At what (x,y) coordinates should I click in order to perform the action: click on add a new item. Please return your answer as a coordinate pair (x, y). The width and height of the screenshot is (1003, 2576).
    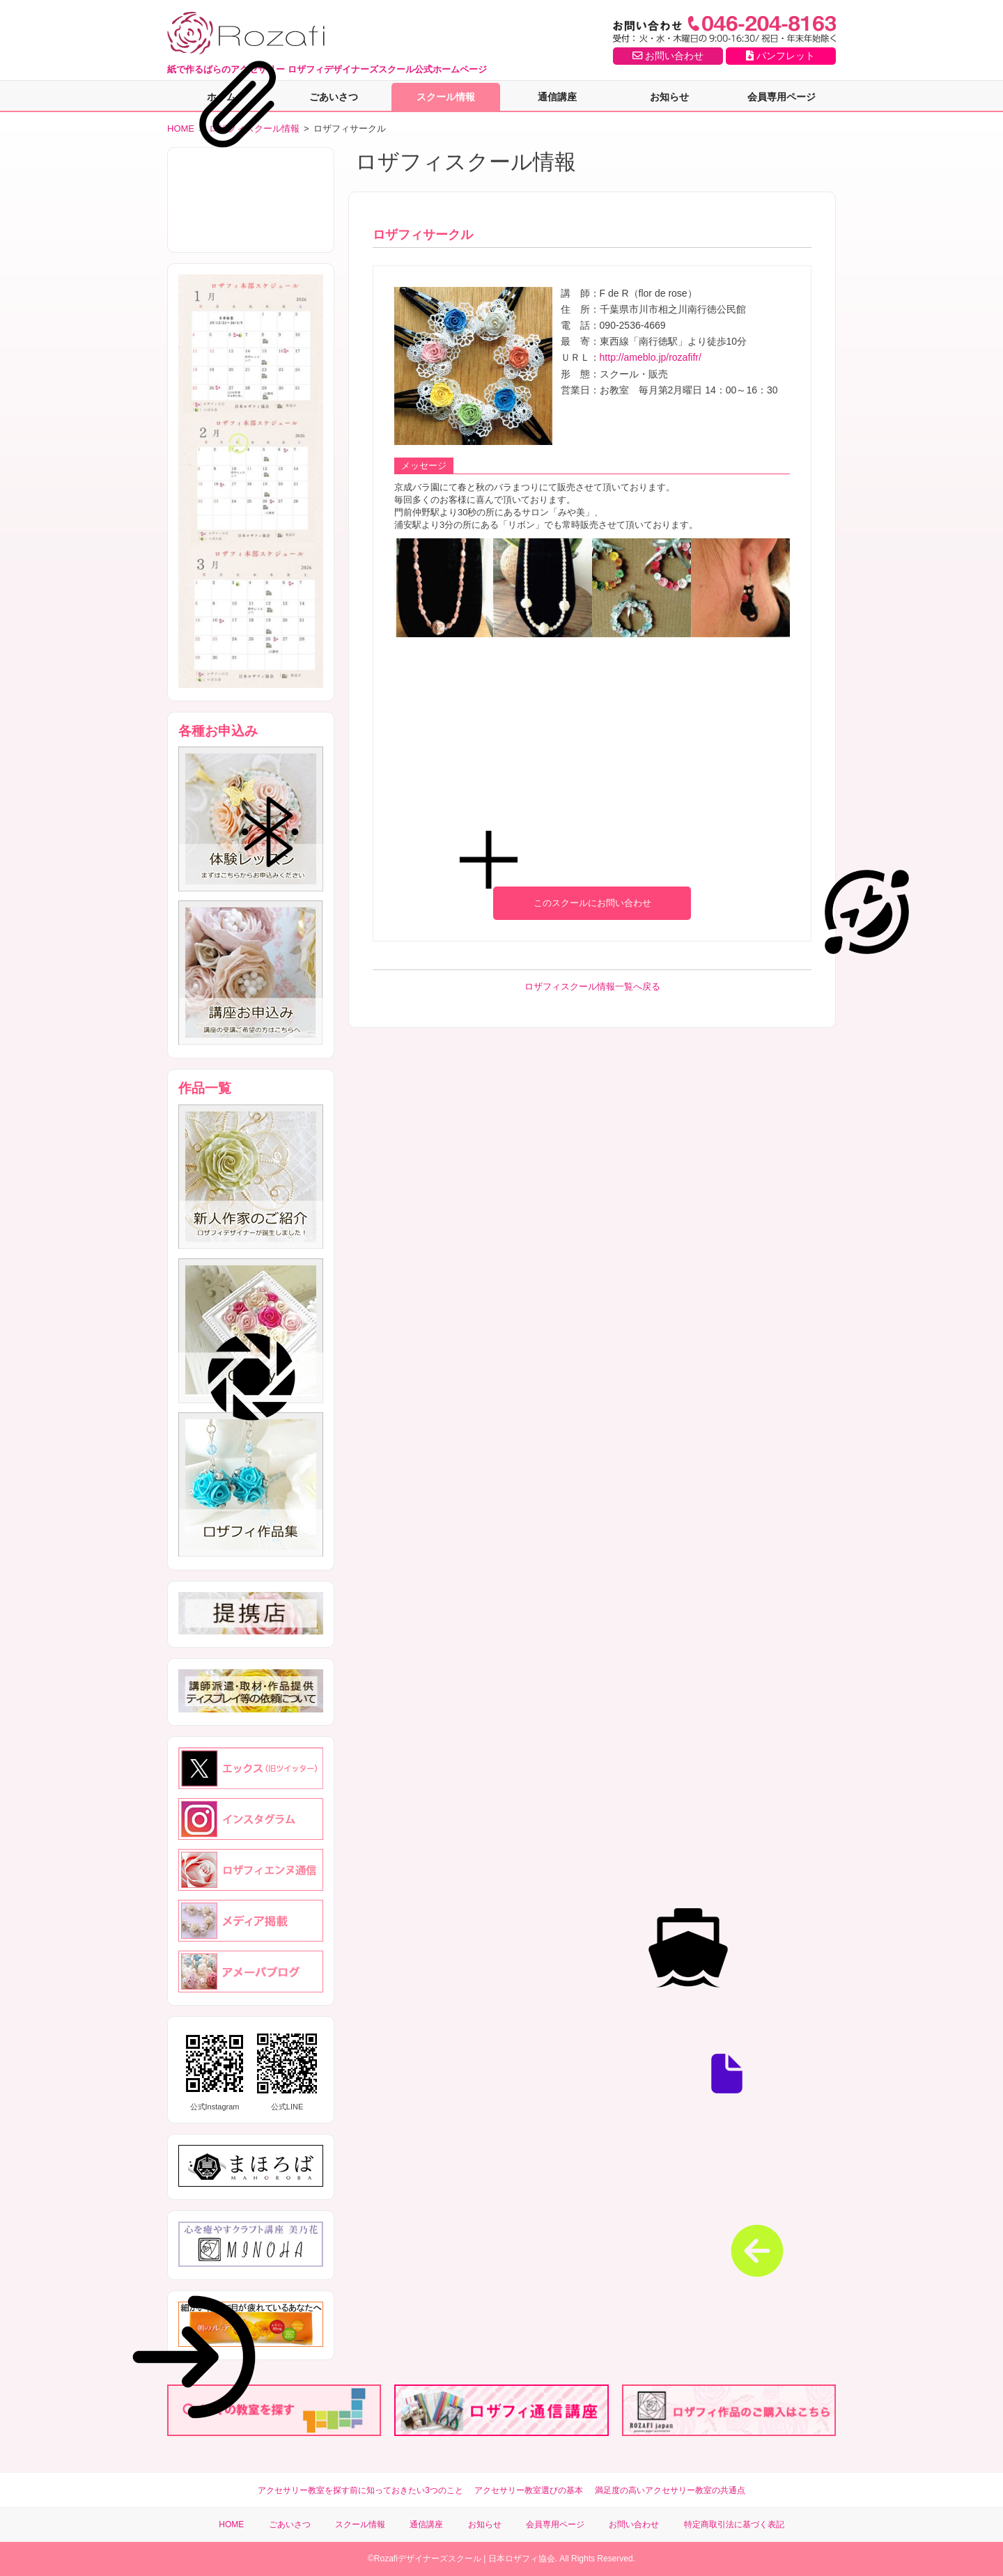
    Looking at the image, I should click on (488, 859).